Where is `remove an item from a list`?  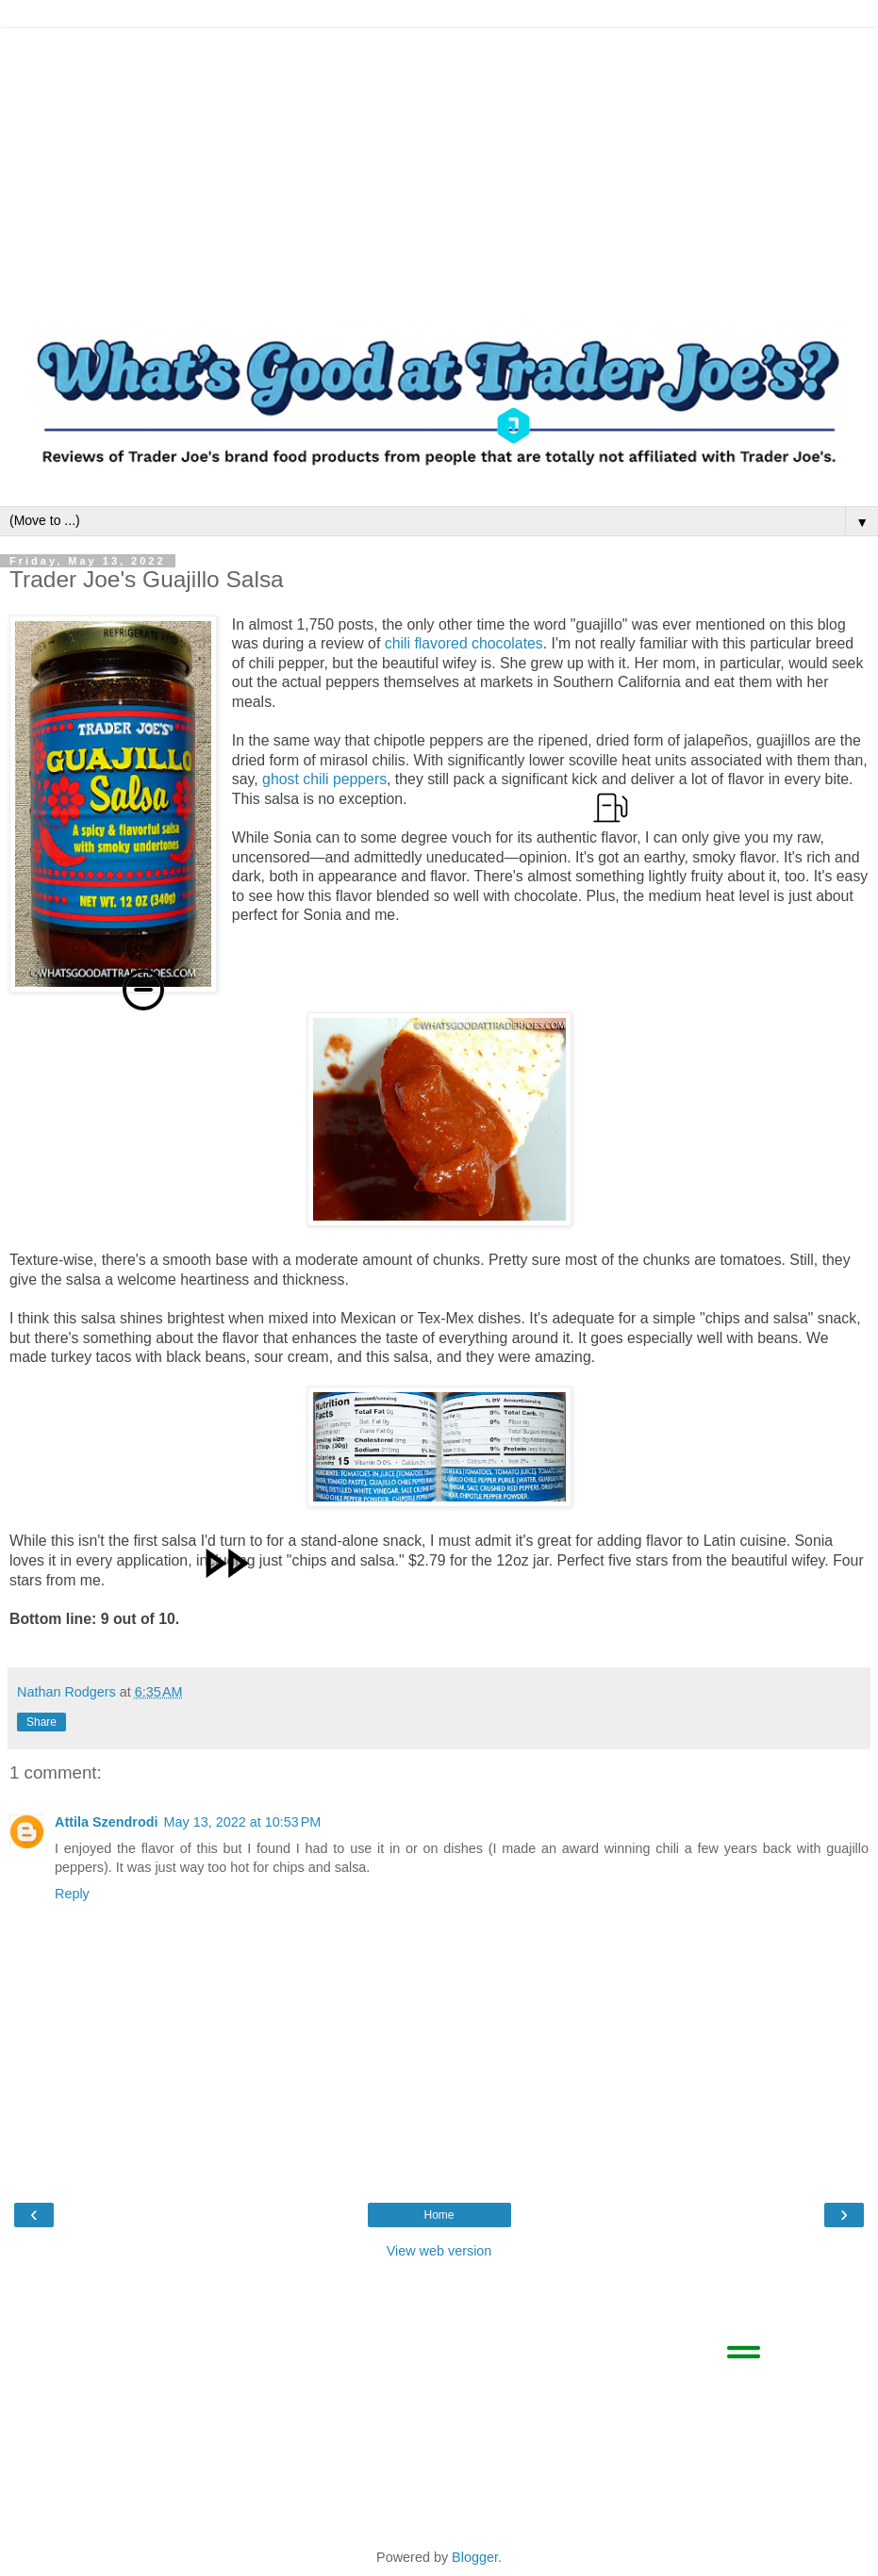 remove an item from a list is located at coordinates (143, 990).